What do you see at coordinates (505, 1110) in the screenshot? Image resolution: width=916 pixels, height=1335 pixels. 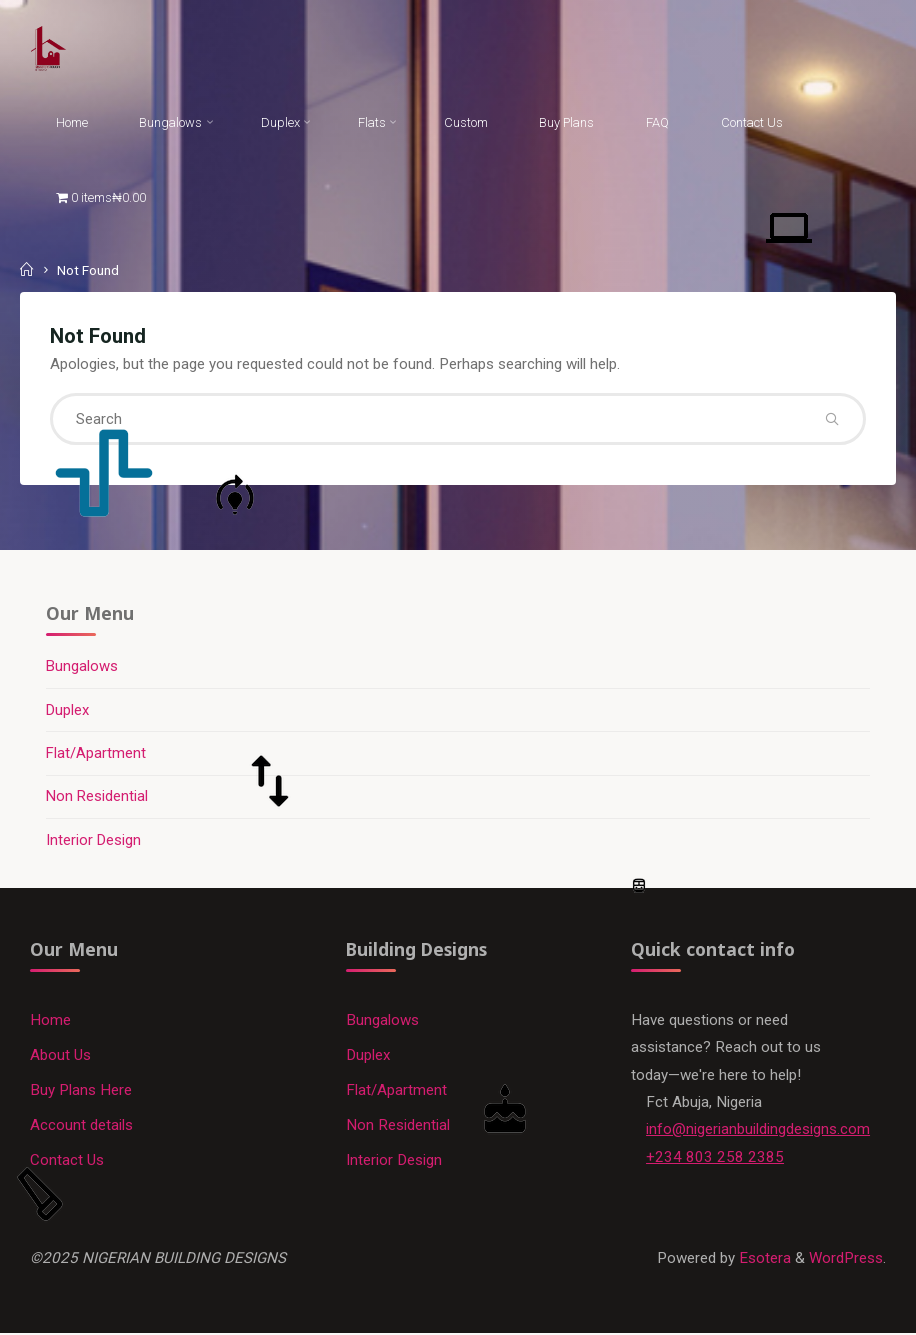 I see `view birthday or celebration events` at bounding box center [505, 1110].